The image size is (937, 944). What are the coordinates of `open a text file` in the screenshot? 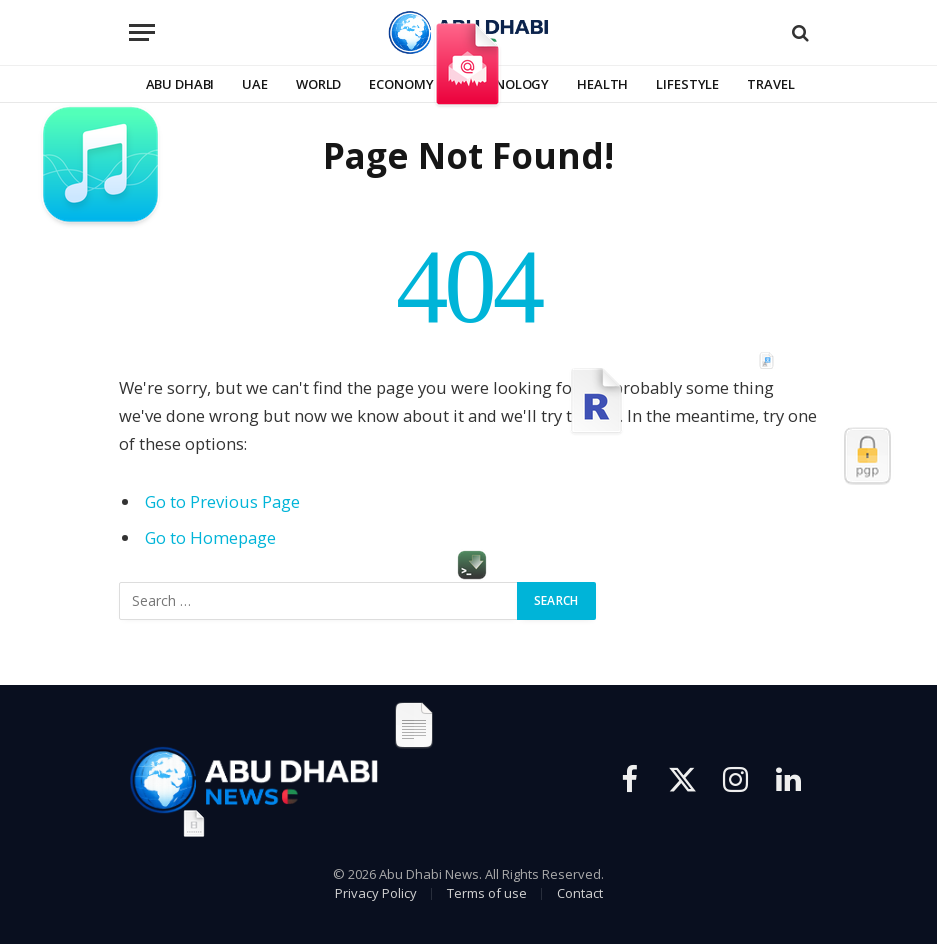 It's located at (414, 725).